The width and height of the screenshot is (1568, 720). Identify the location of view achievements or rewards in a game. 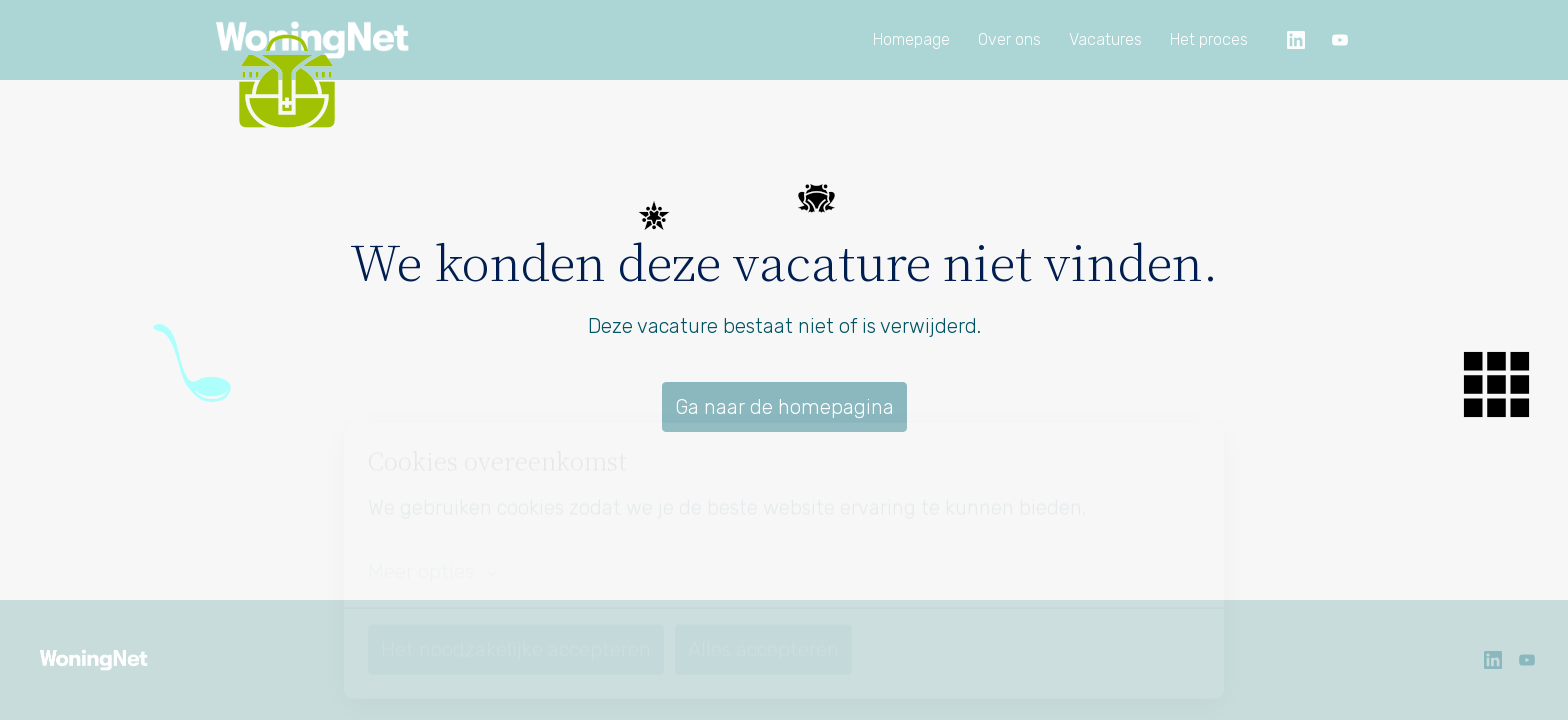
(654, 216).